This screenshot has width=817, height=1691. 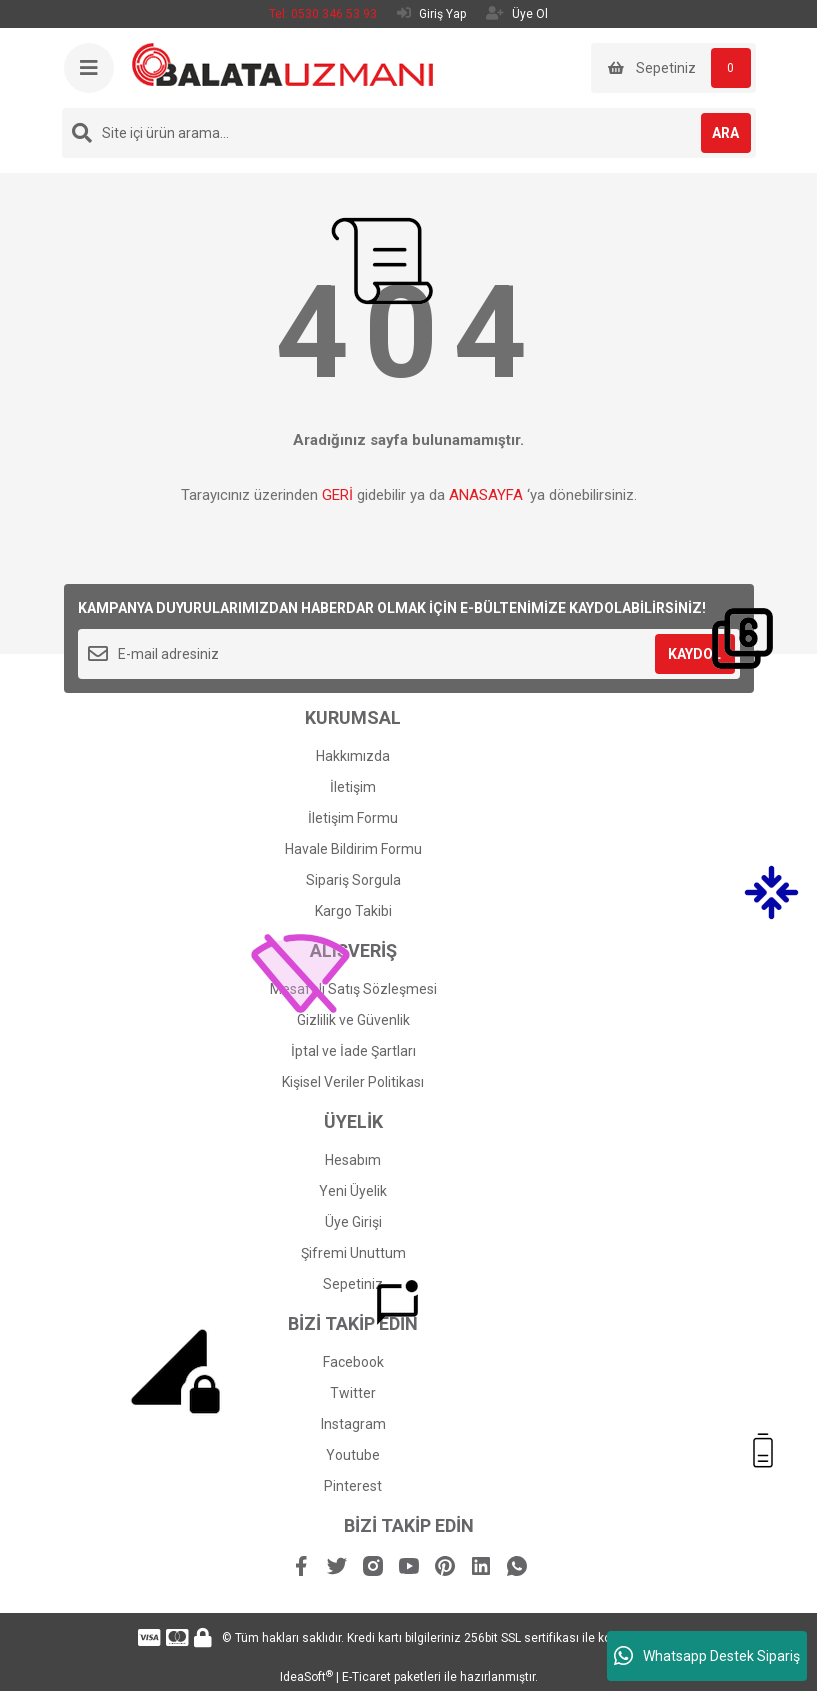 I want to click on collapse or minimize content, so click(x=771, y=892).